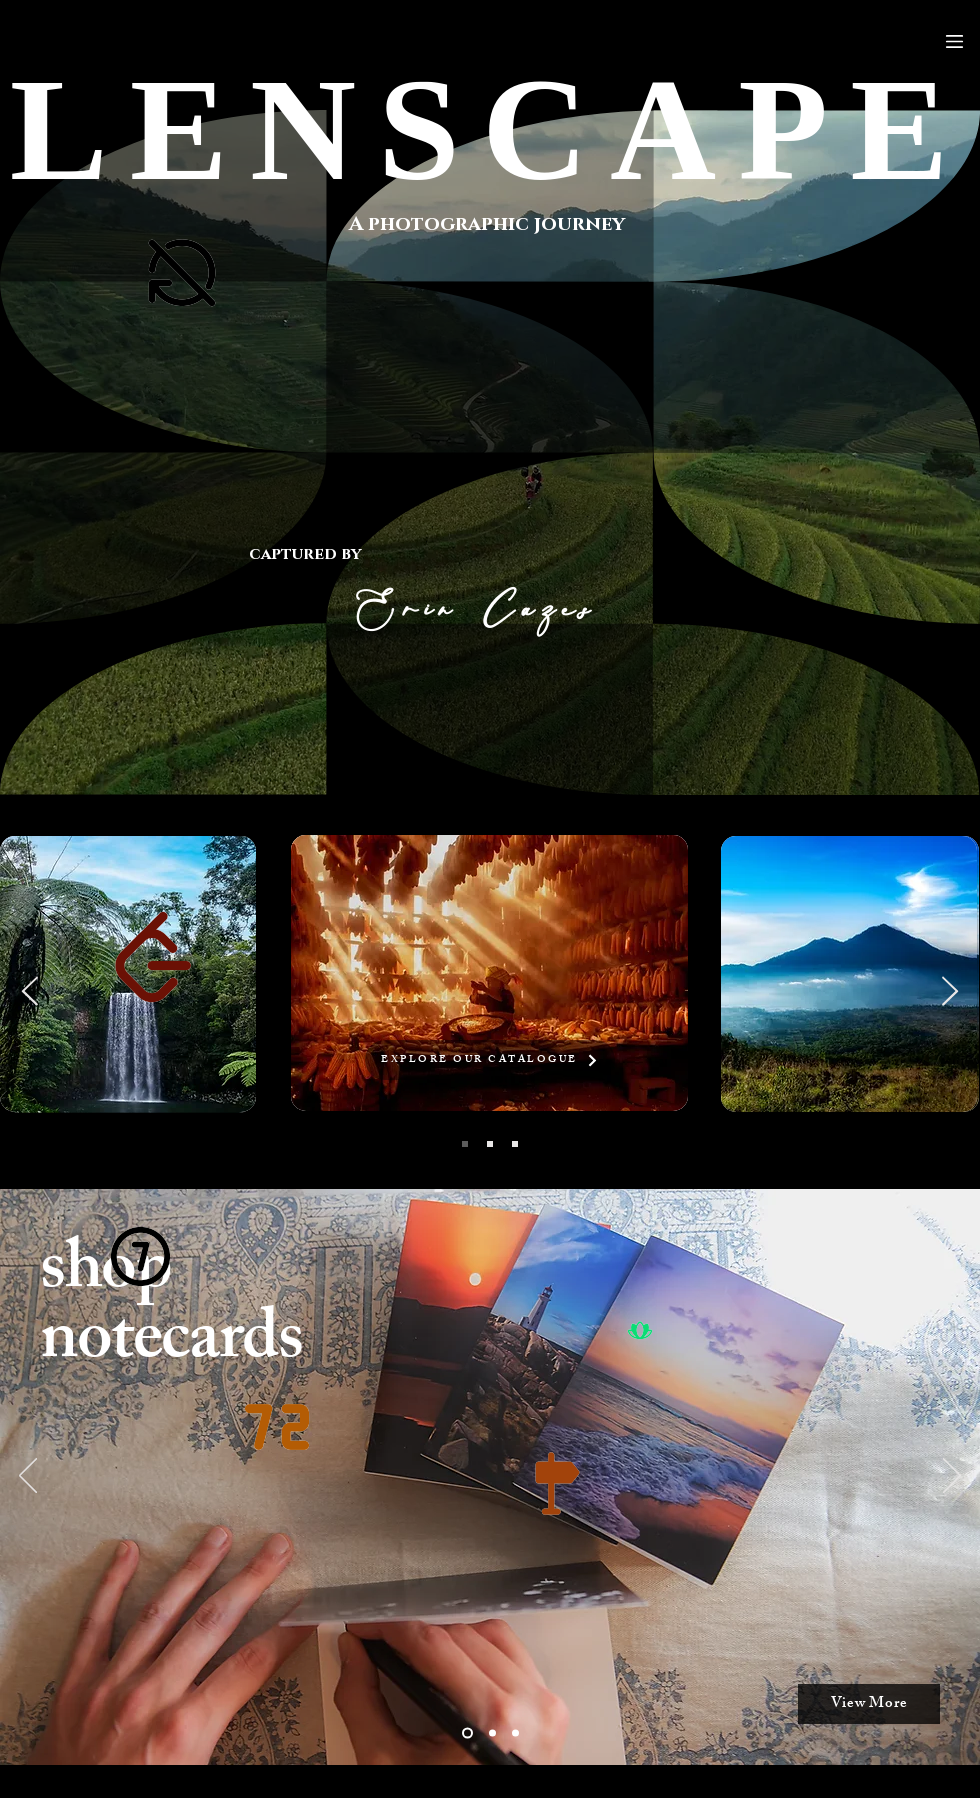  I want to click on visit leetcode coding practice platform, so click(152, 961).